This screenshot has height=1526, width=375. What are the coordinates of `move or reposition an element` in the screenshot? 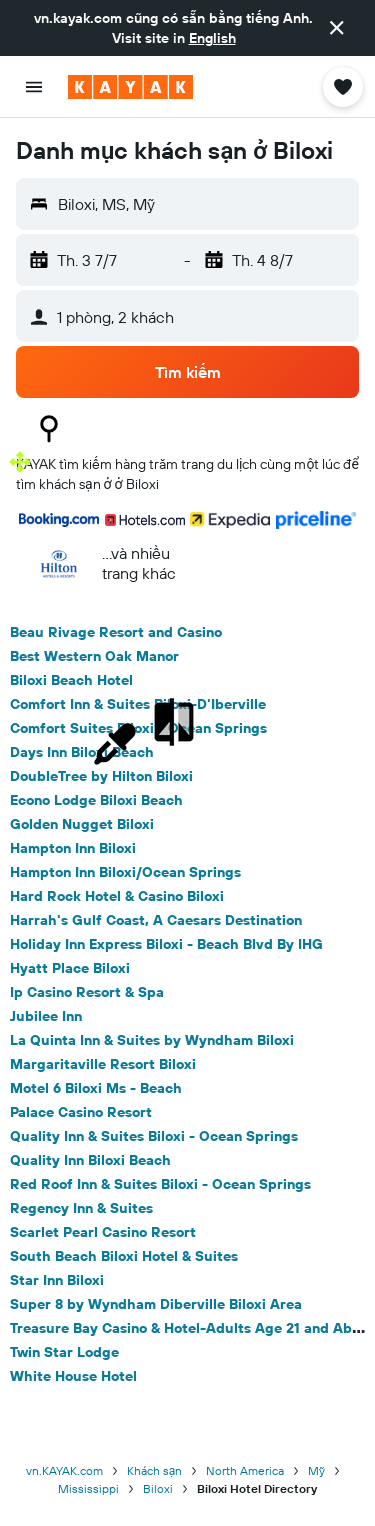 It's located at (20, 462).